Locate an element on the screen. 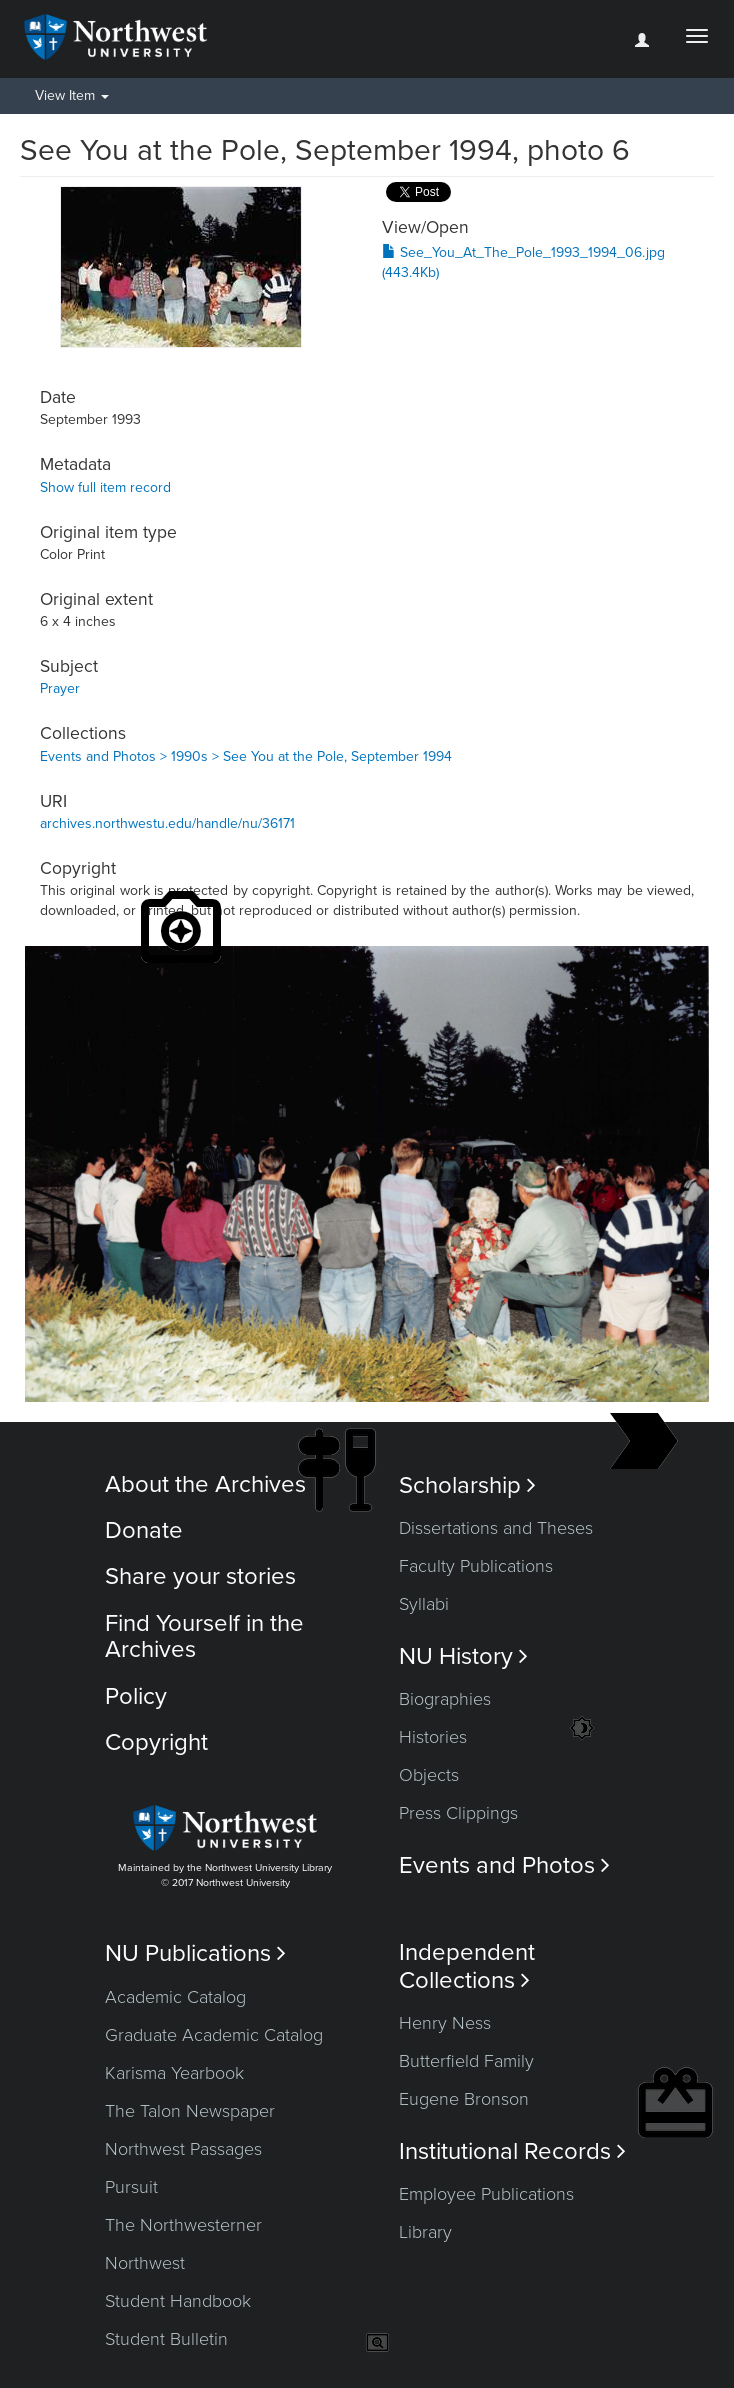 This screenshot has width=734, height=2388. mark message as important is located at coordinates (642, 1441).